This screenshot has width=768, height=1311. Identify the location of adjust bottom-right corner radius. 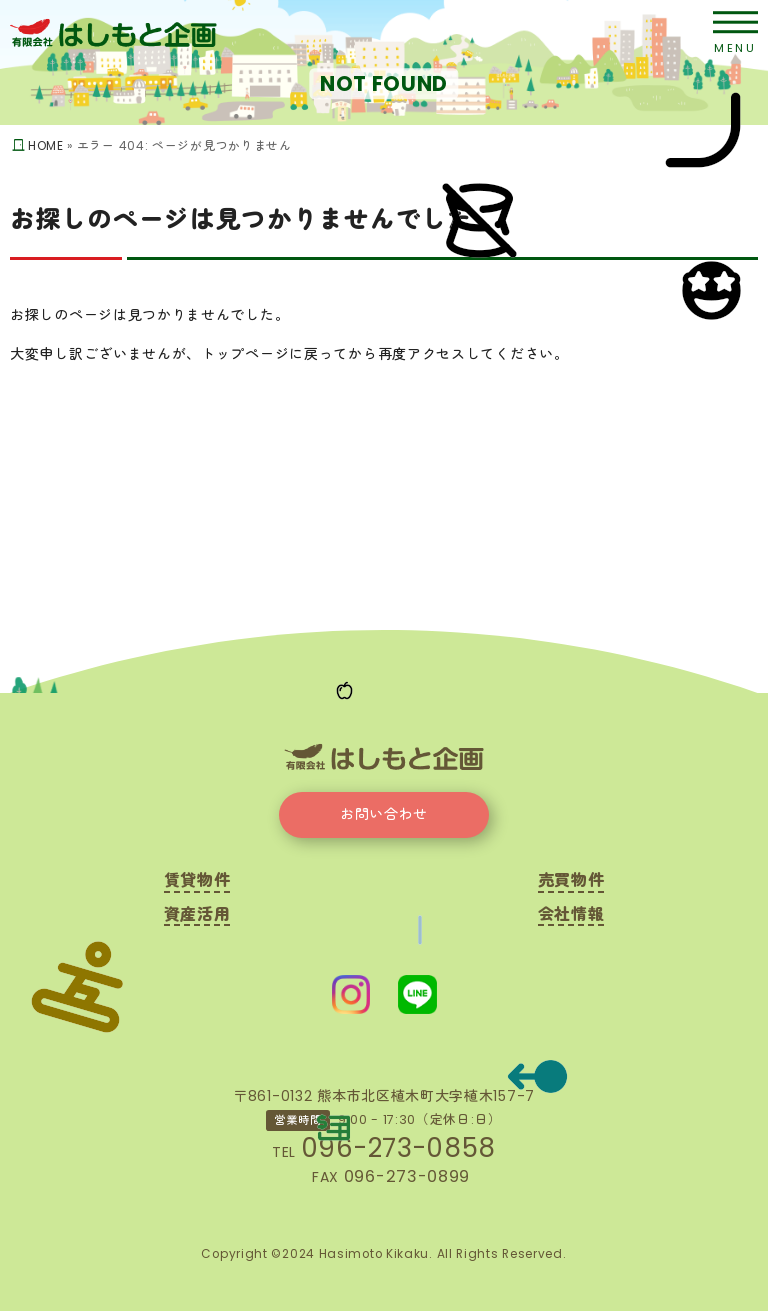
(703, 130).